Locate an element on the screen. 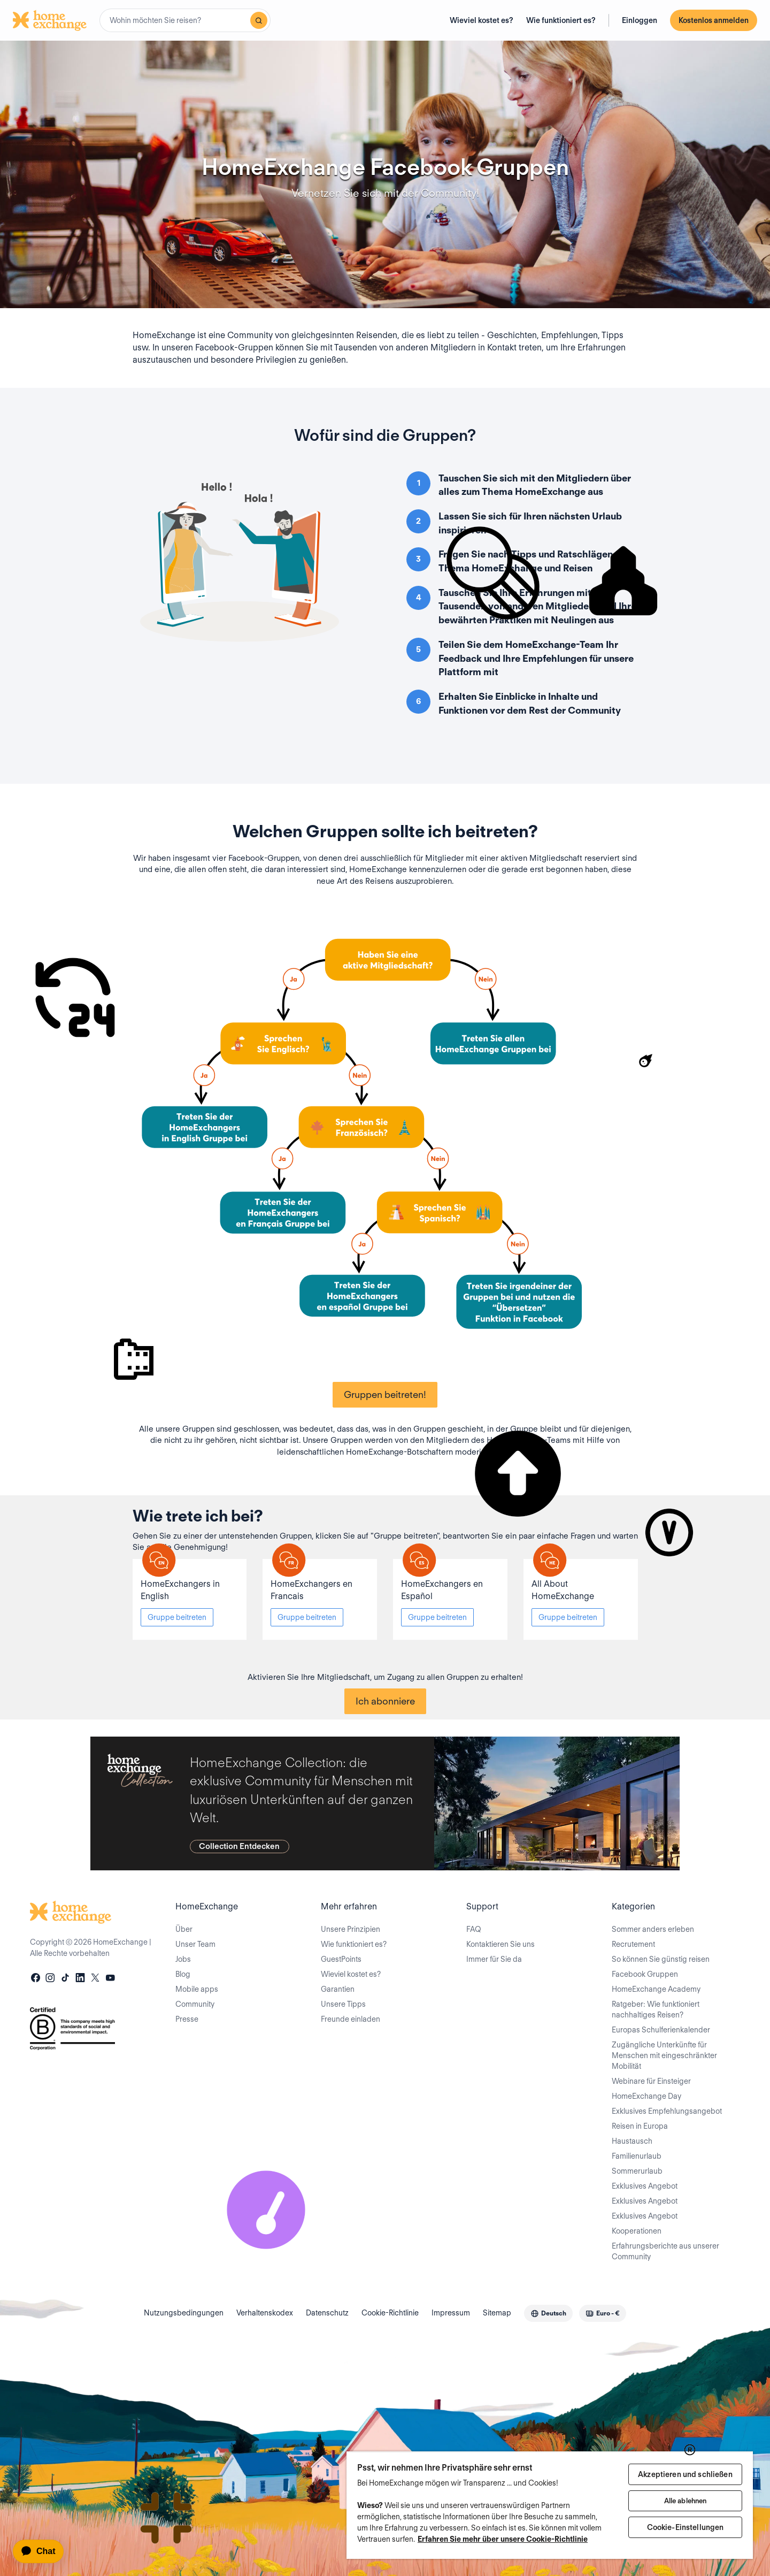 Image resolution: width=770 pixels, height=2576 pixels. upload a file or document is located at coordinates (518, 1473).